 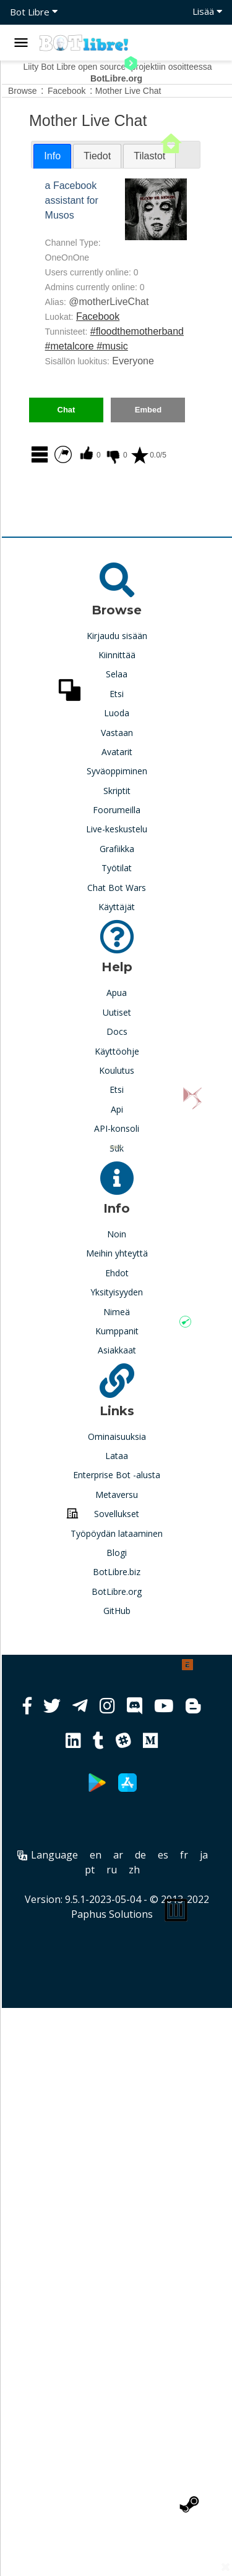 I want to click on buddy CI/CD platform logo, so click(x=131, y=63).